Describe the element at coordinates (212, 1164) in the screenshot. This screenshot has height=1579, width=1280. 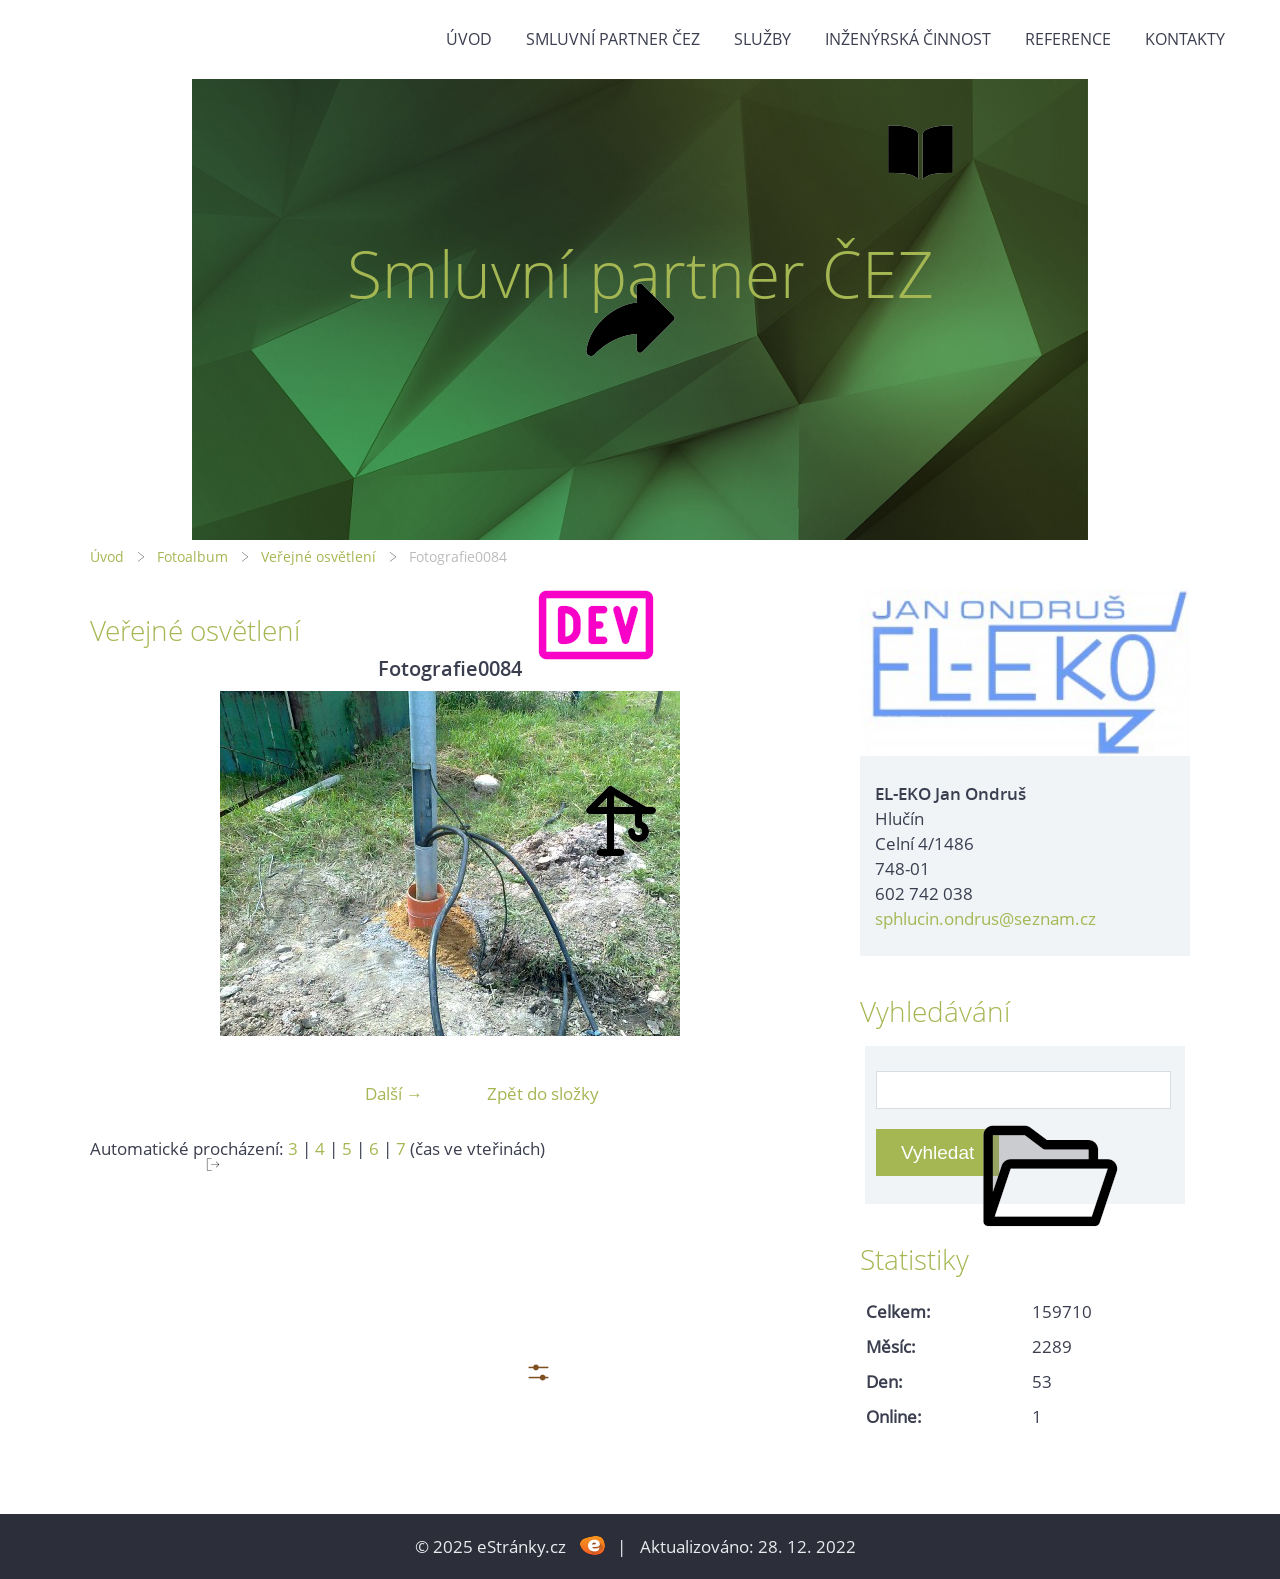
I see `sign out of your account` at that location.